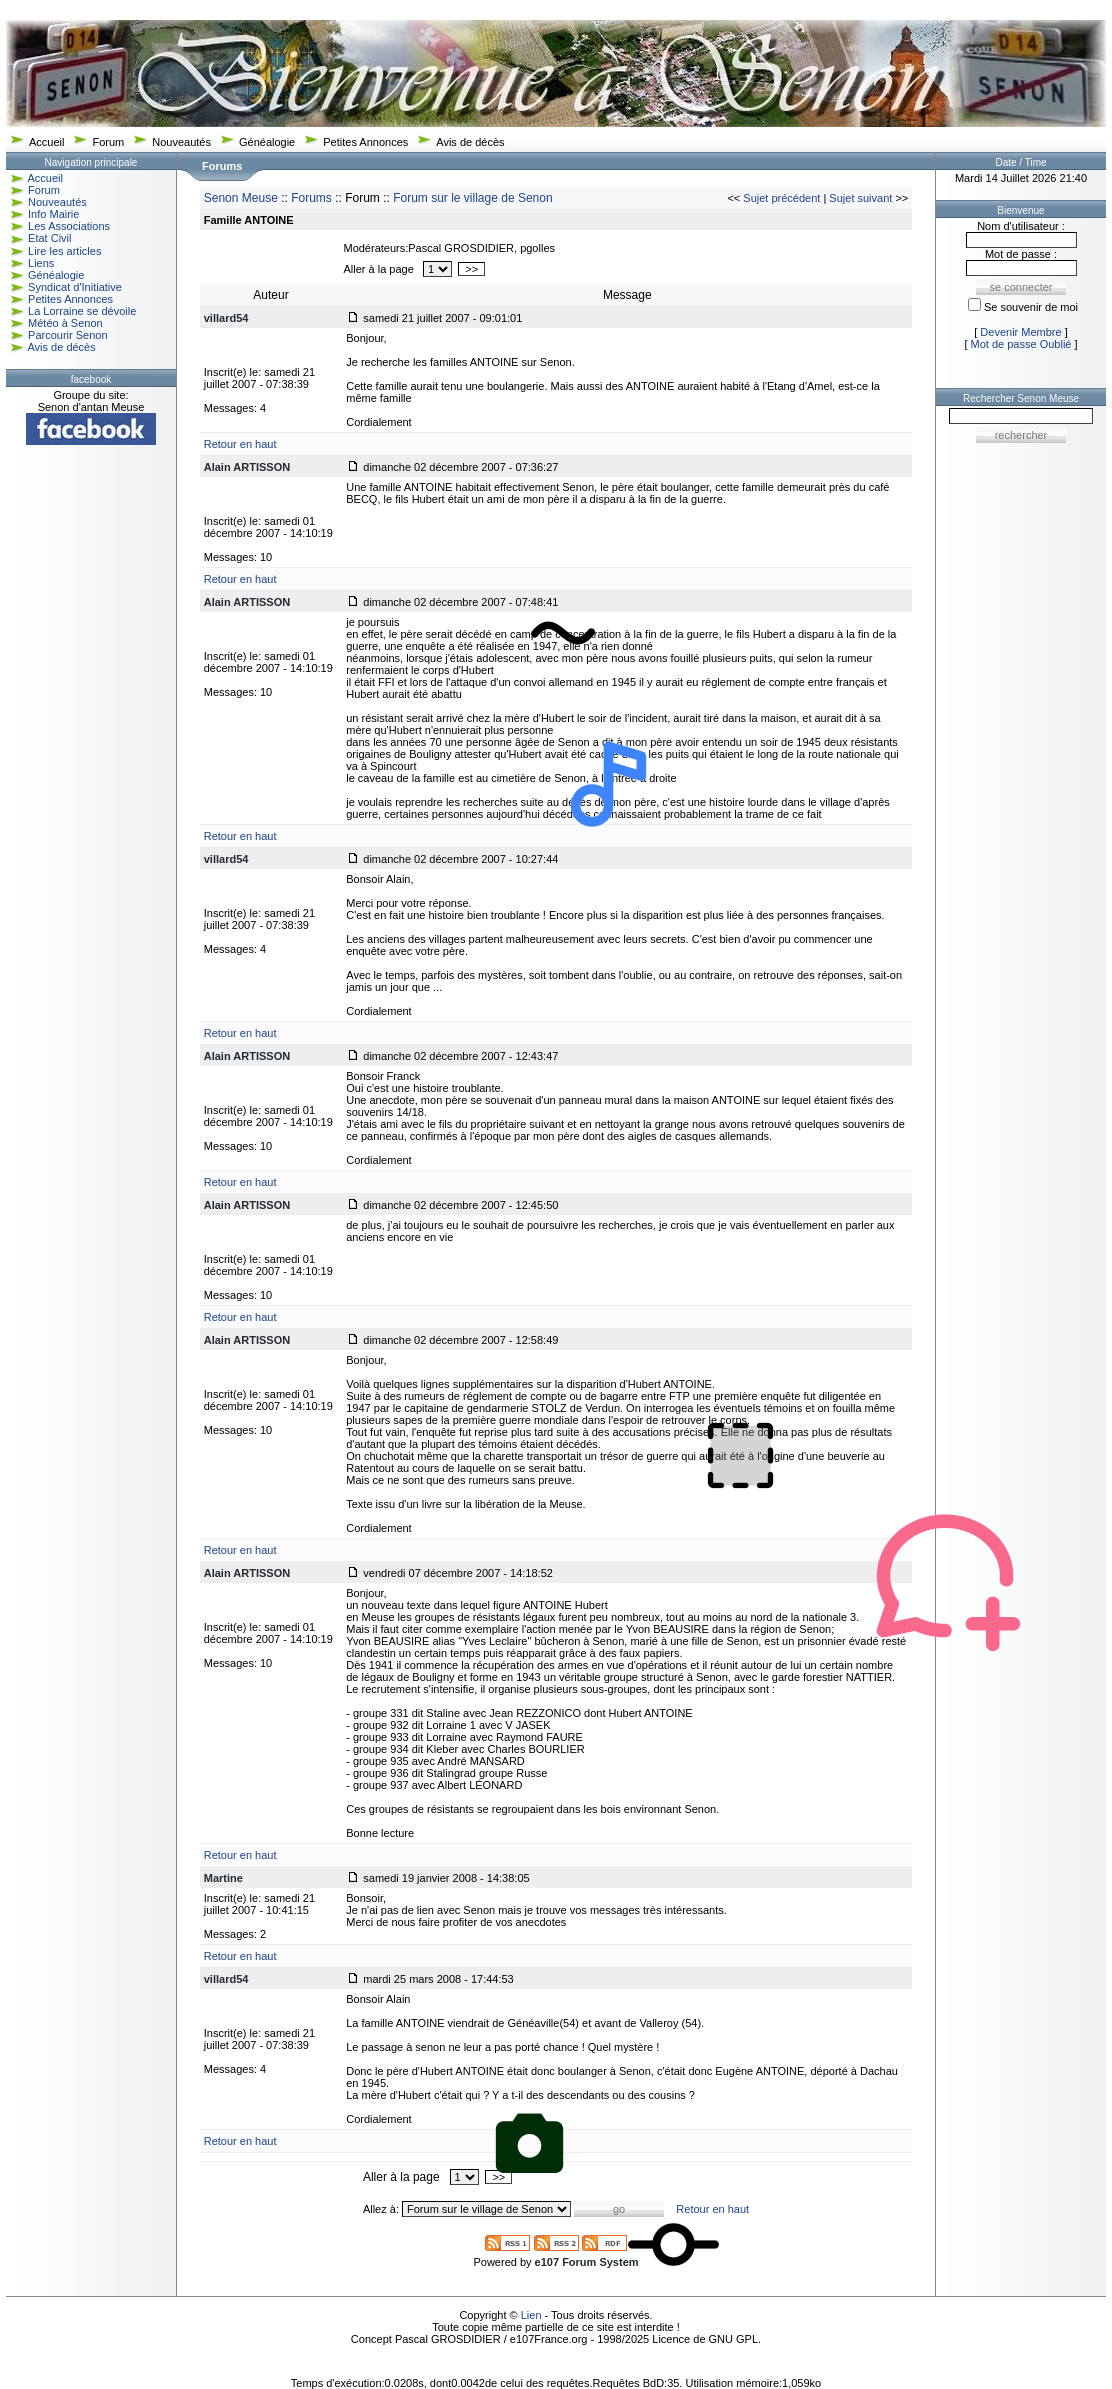 This screenshot has width=1112, height=2389. What do you see at coordinates (608, 782) in the screenshot?
I see `access music or audio player` at bounding box center [608, 782].